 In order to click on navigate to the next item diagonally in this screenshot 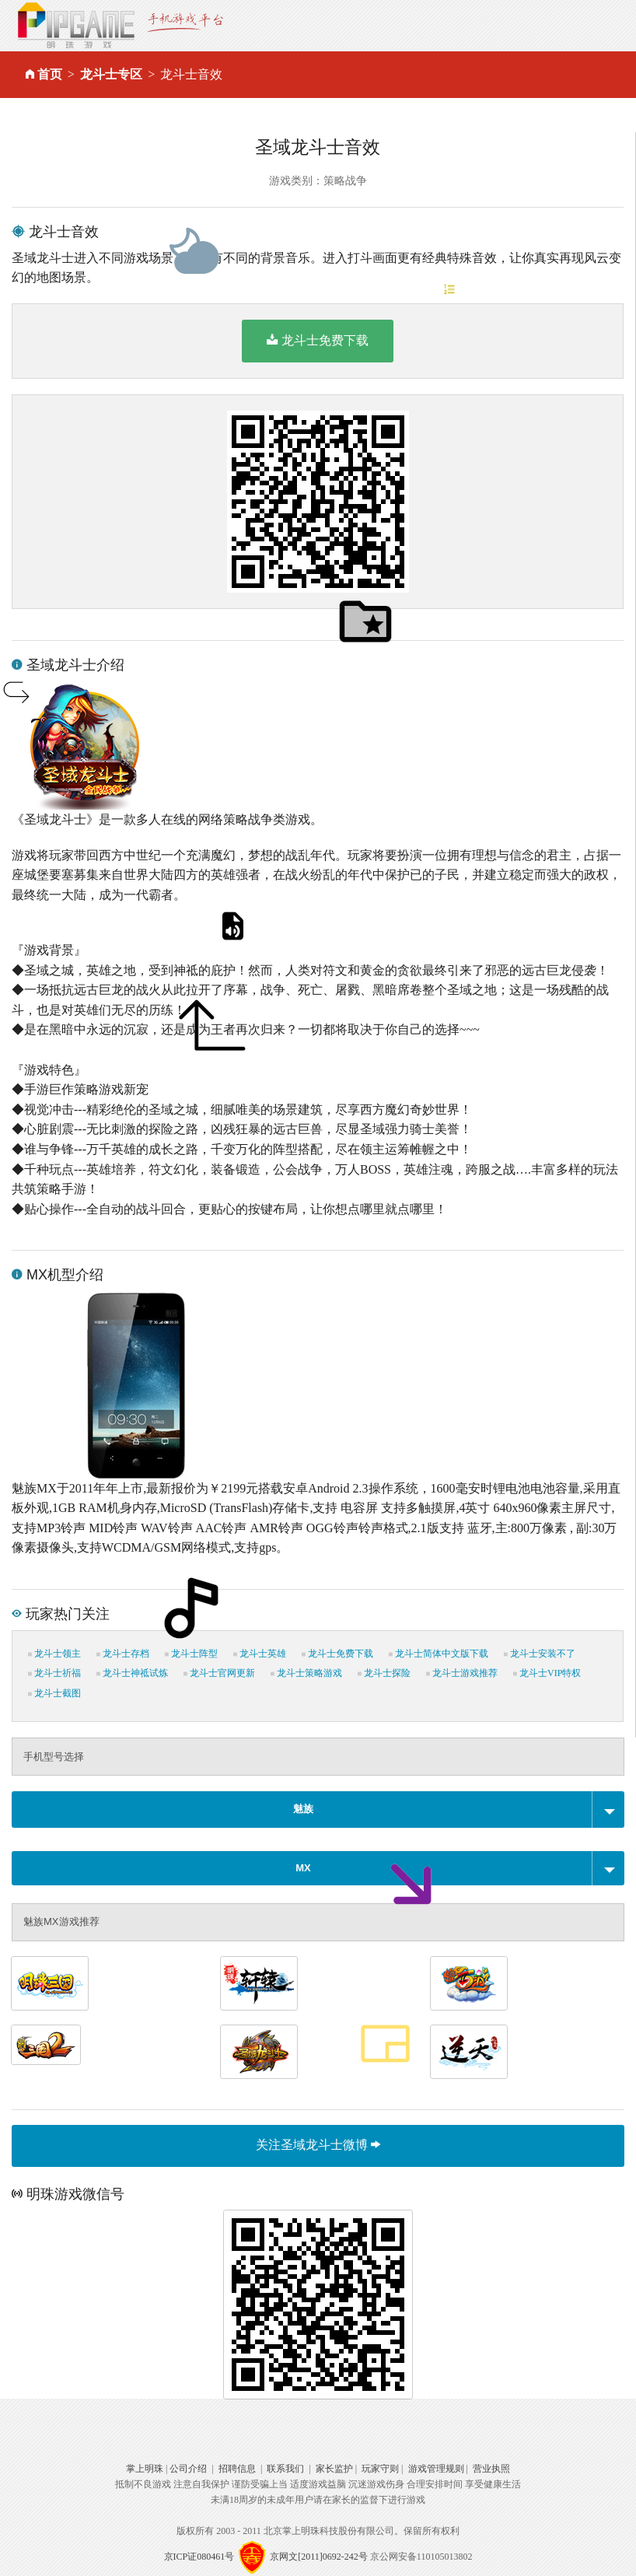, I will do `click(411, 1884)`.